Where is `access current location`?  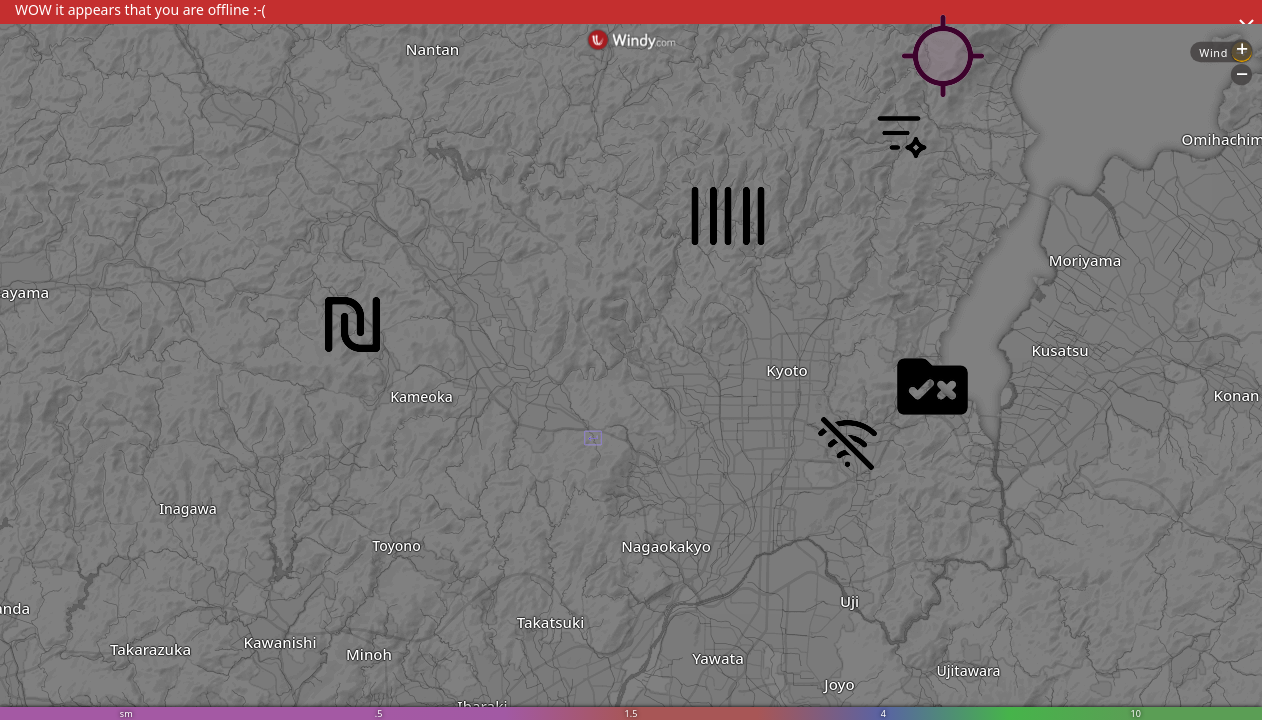
access current location is located at coordinates (943, 56).